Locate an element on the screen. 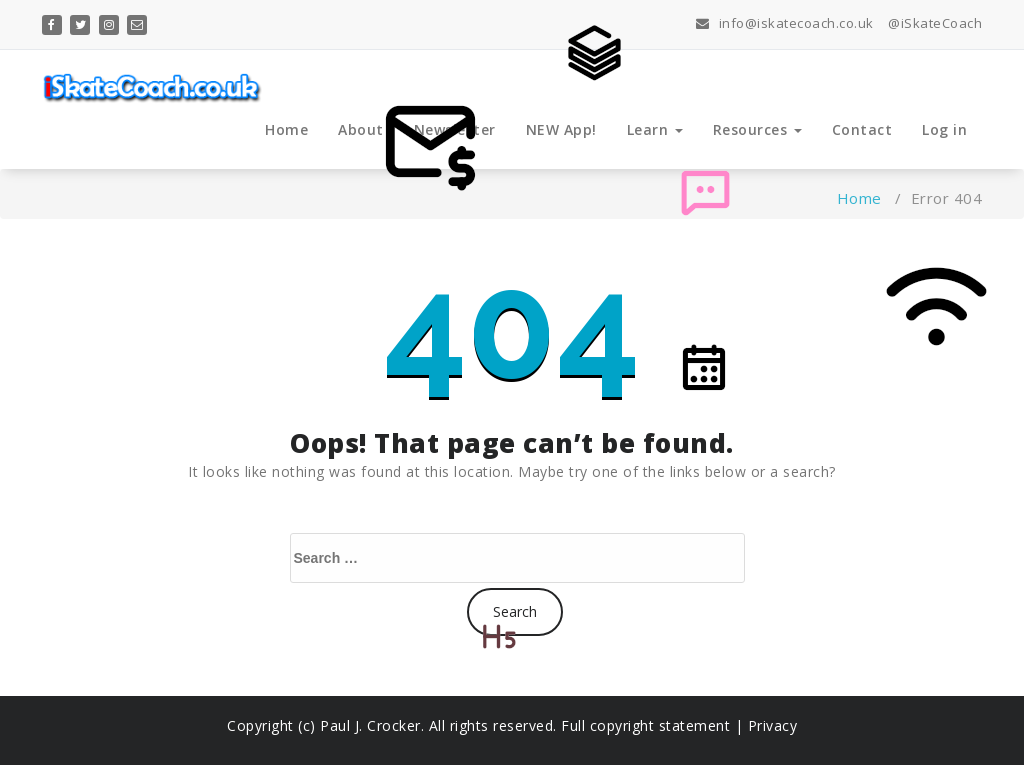  access Databricks platform is located at coordinates (594, 51).